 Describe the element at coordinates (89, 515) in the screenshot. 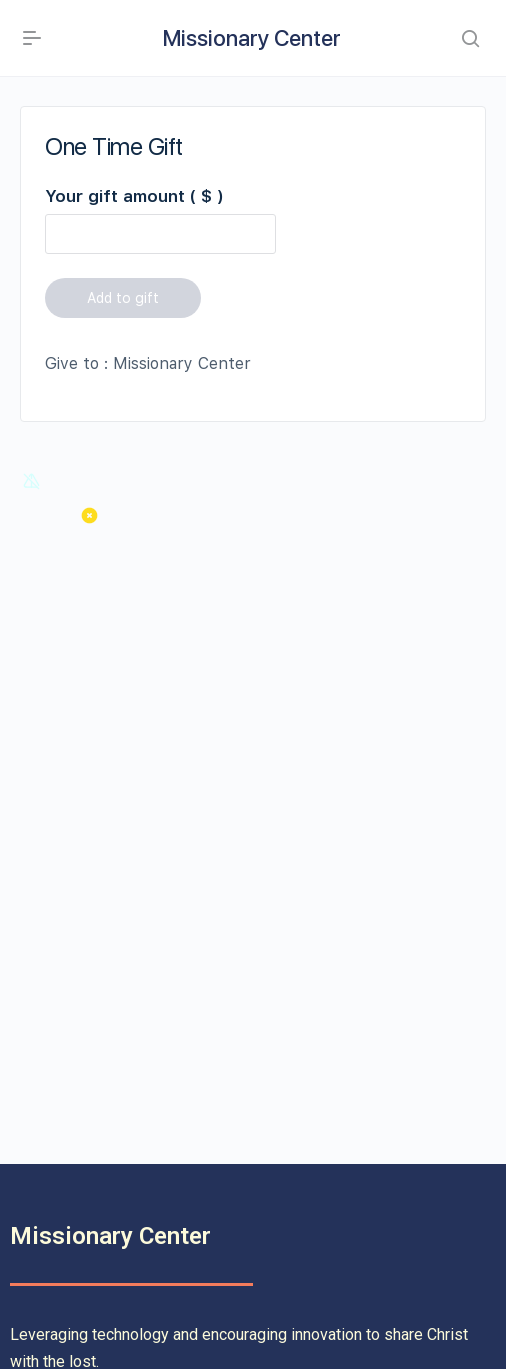

I see `close or dismiss a dialog` at that location.